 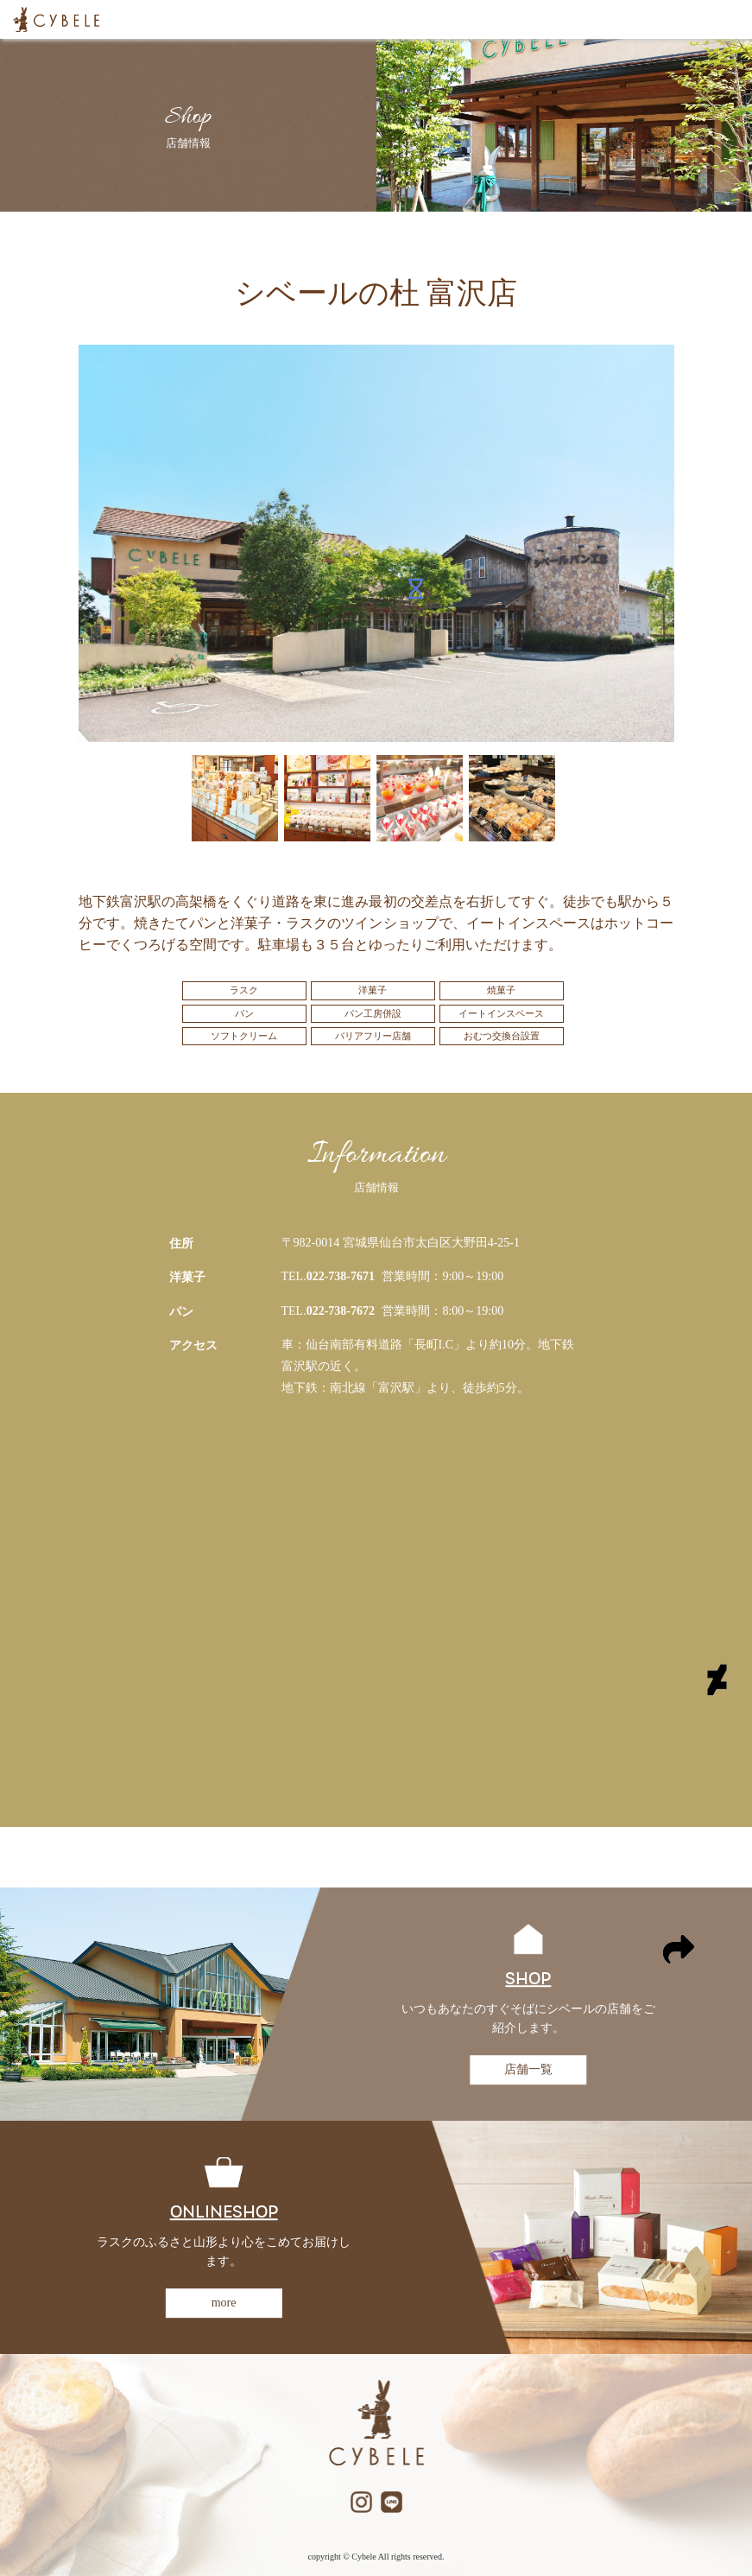 What do you see at coordinates (679, 1950) in the screenshot?
I see `forward an email or message` at bounding box center [679, 1950].